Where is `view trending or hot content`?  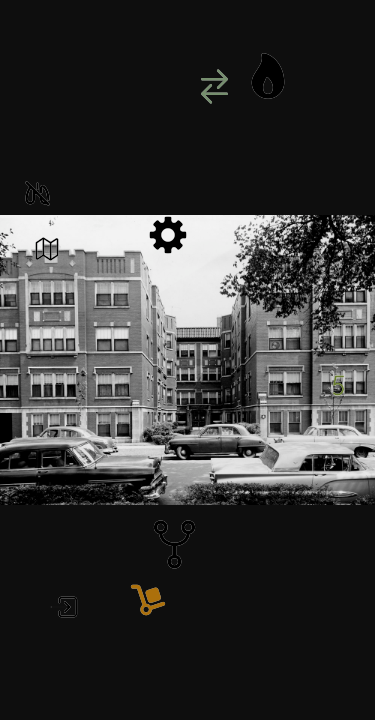 view trending or hot content is located at coordinates (268, 76).